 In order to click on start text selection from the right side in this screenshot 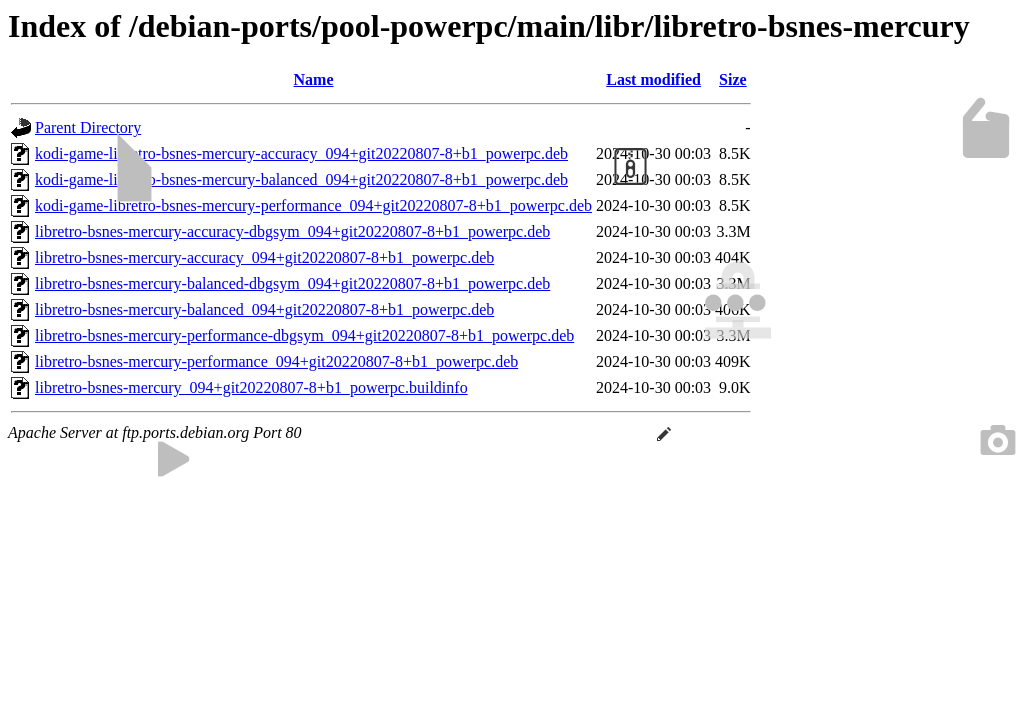, I will do `click(134, 167)`.